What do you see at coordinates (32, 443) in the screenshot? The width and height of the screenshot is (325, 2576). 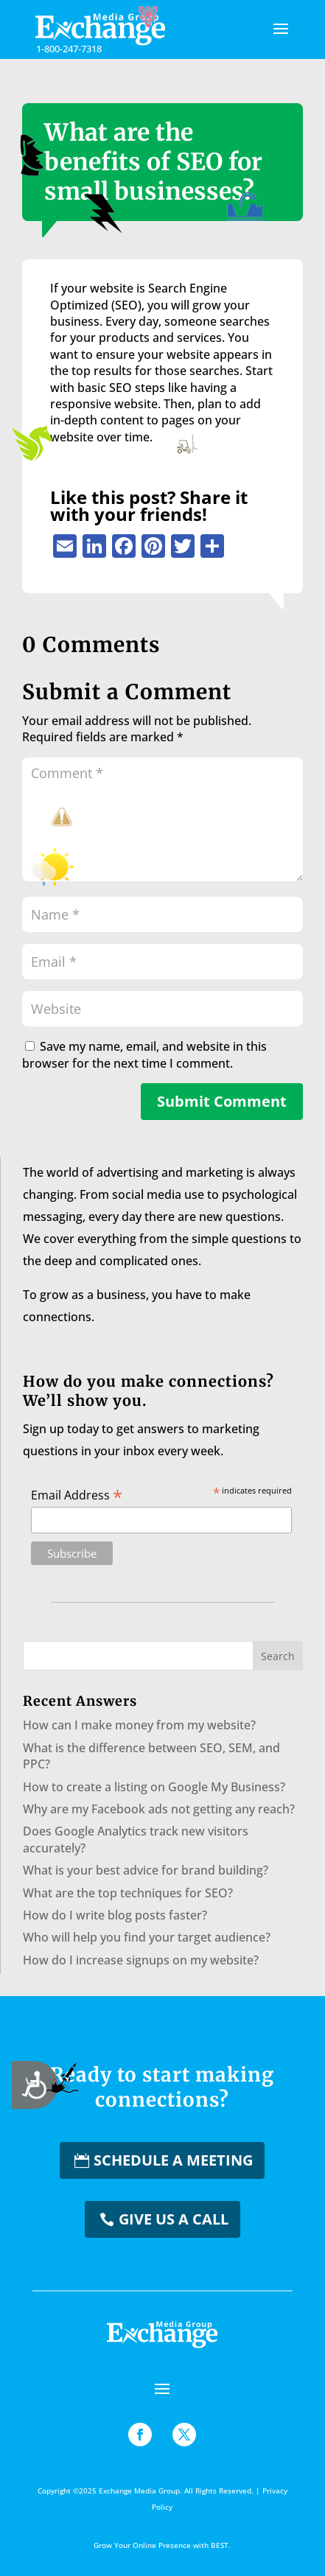 I see `mythical creature or fantasy game element` at bounding box center [32, 443].